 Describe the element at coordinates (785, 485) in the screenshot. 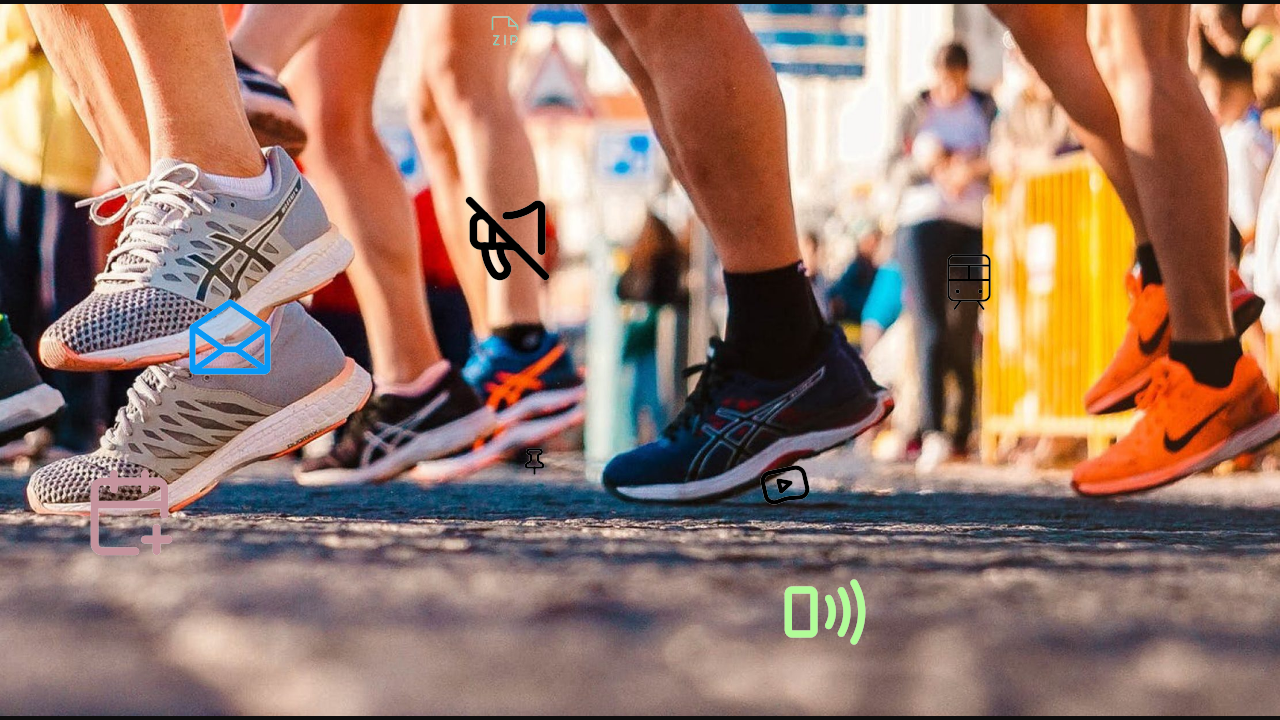

I see `open YouTube Kids app` at that location.